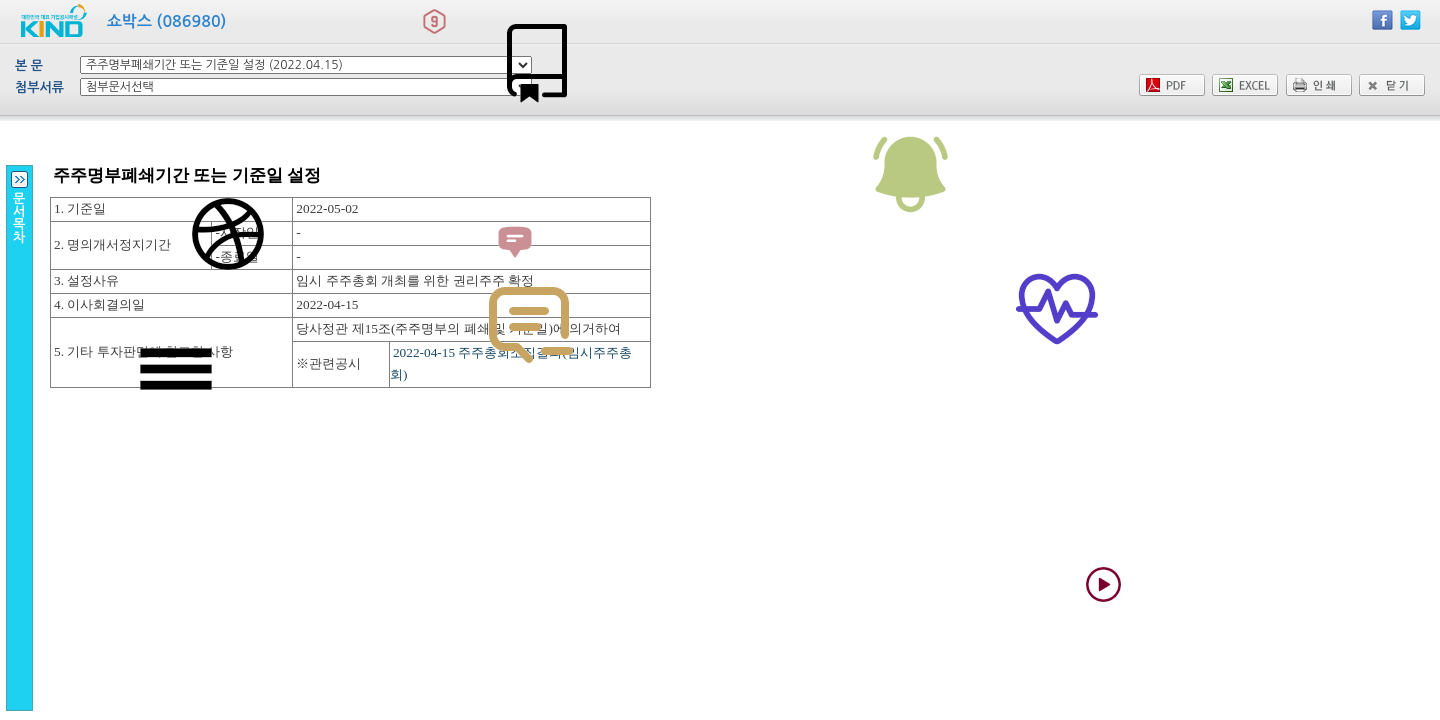 Image resolution: width=1440 pixels, height=720 pixels. What do you see at coordinates (176, 369) in the screenshot?
I see `open navigation menu` at bounding box center [176, 369].